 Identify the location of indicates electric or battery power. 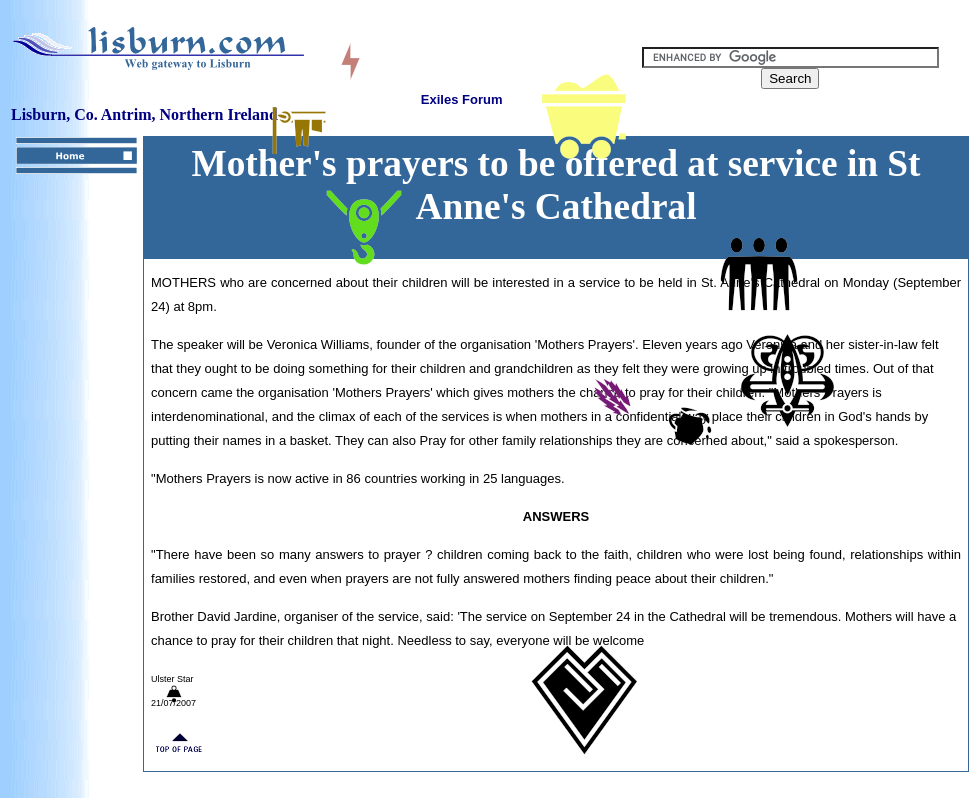
(350, 61).